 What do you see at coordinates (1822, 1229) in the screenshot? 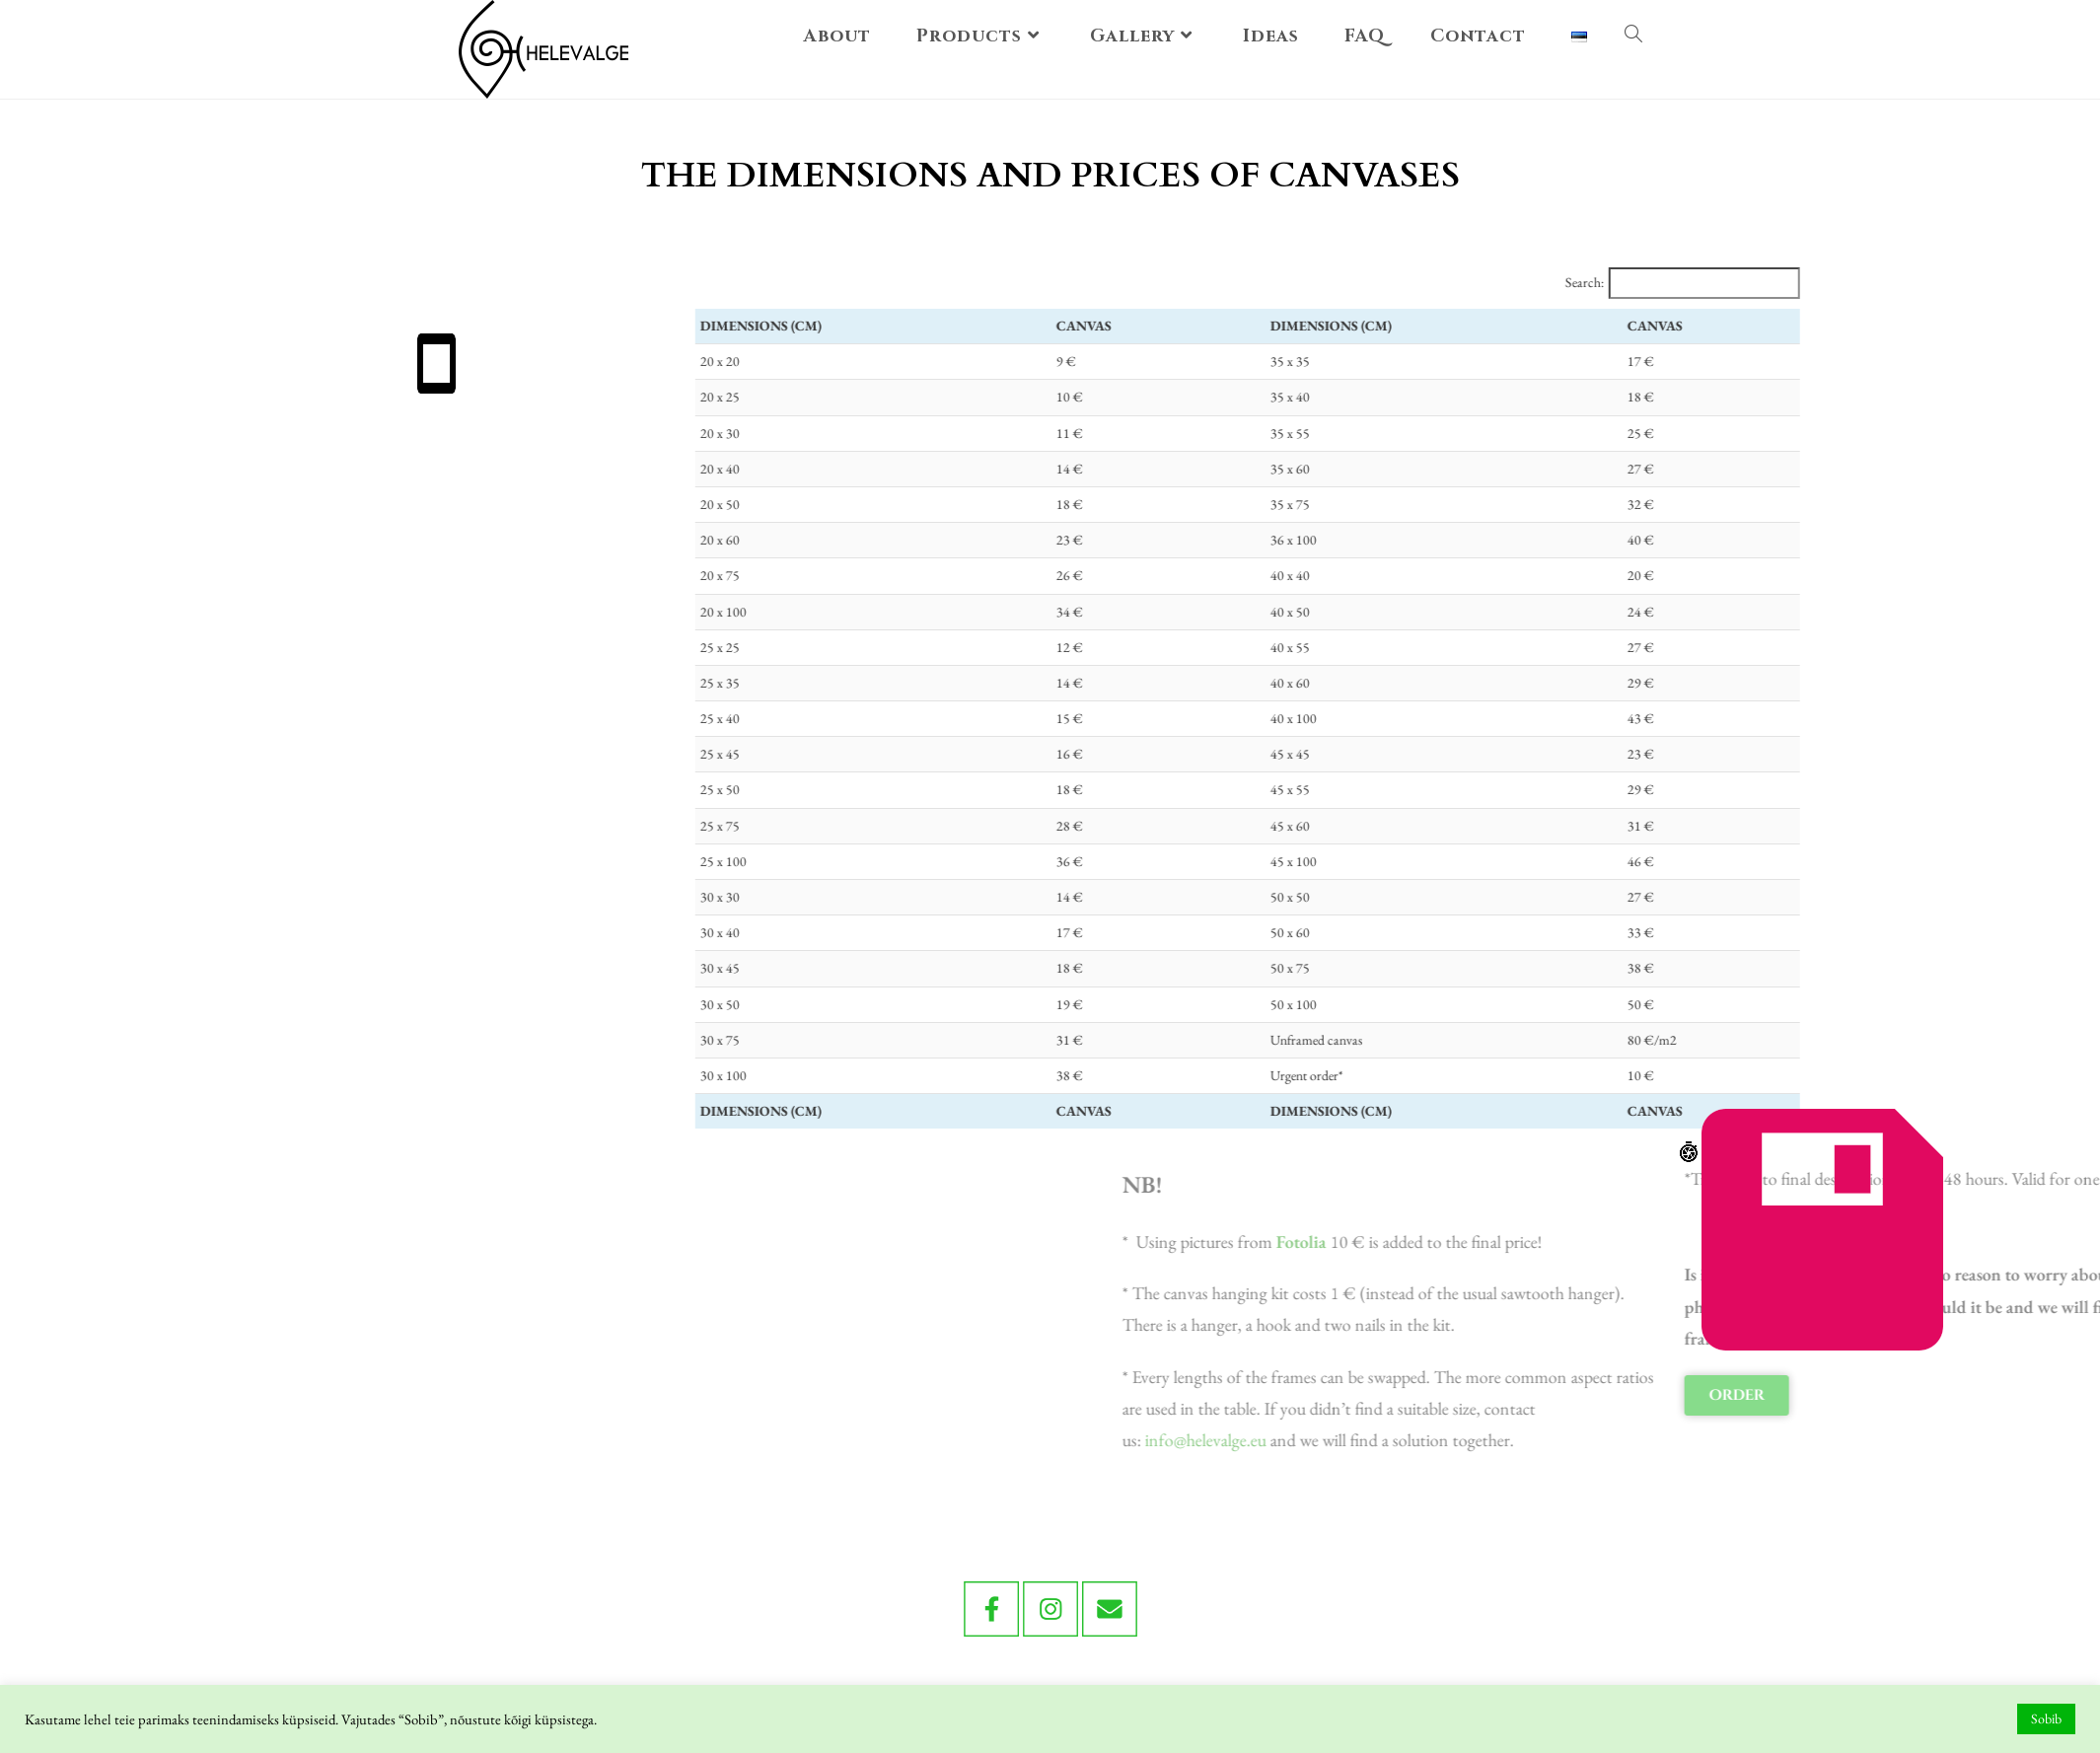
I see `save current file or document` at bounding box center [1822, 1229].